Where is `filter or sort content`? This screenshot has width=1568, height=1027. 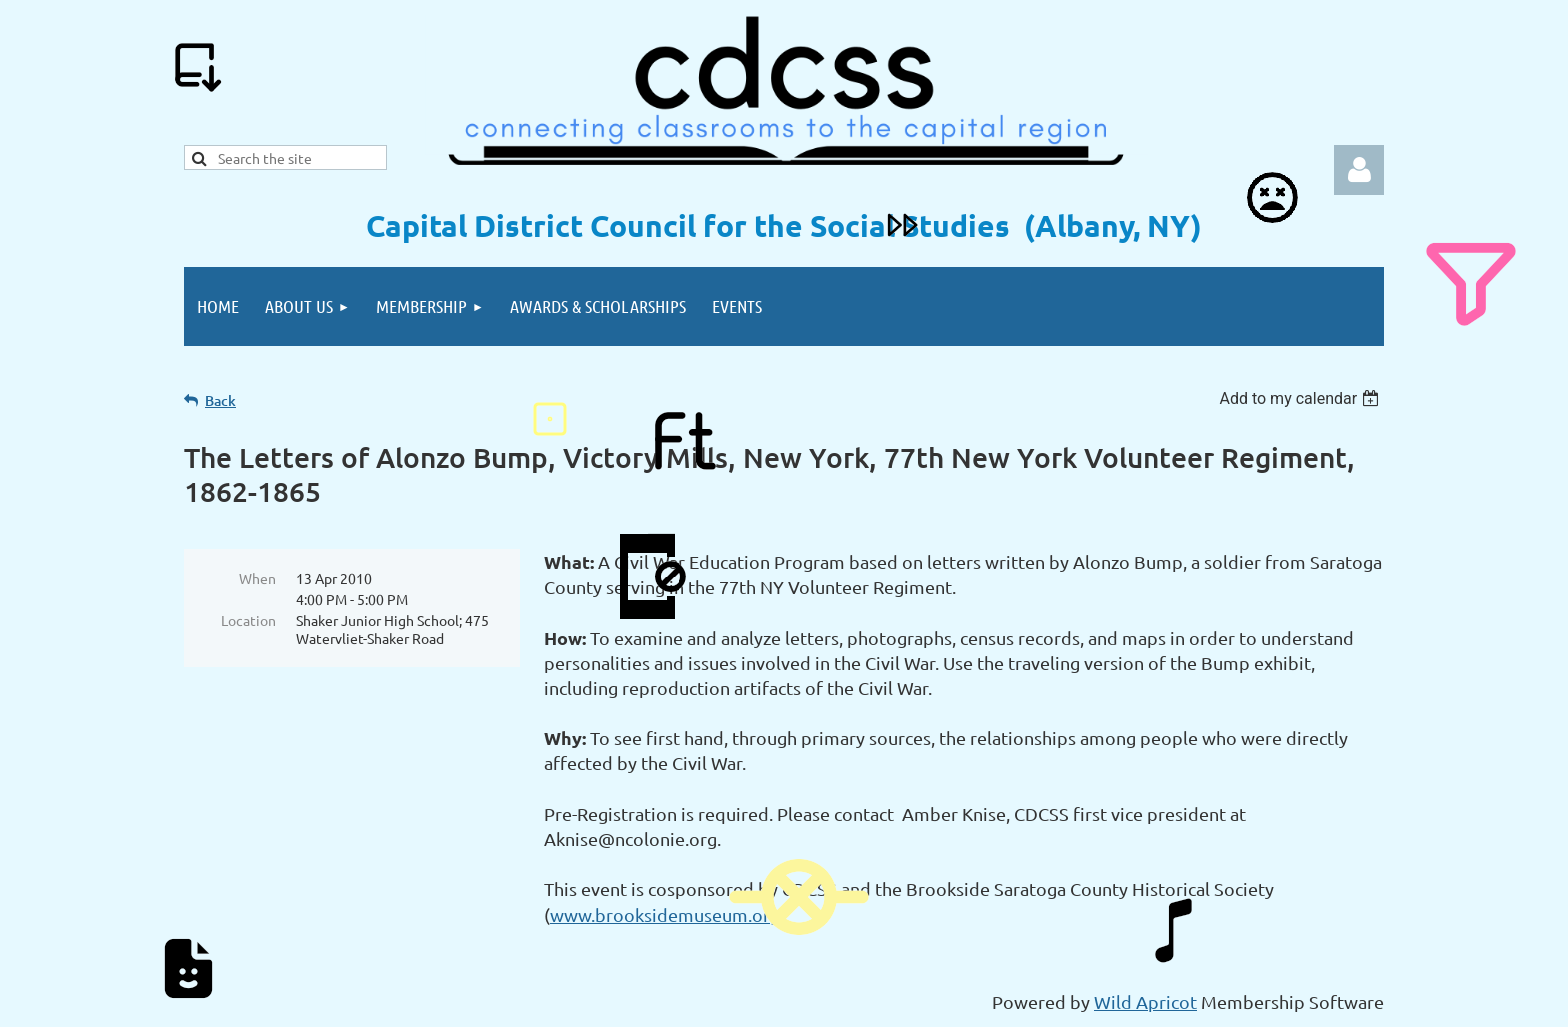
filter or sort content is located at coordinates (1471, 281).